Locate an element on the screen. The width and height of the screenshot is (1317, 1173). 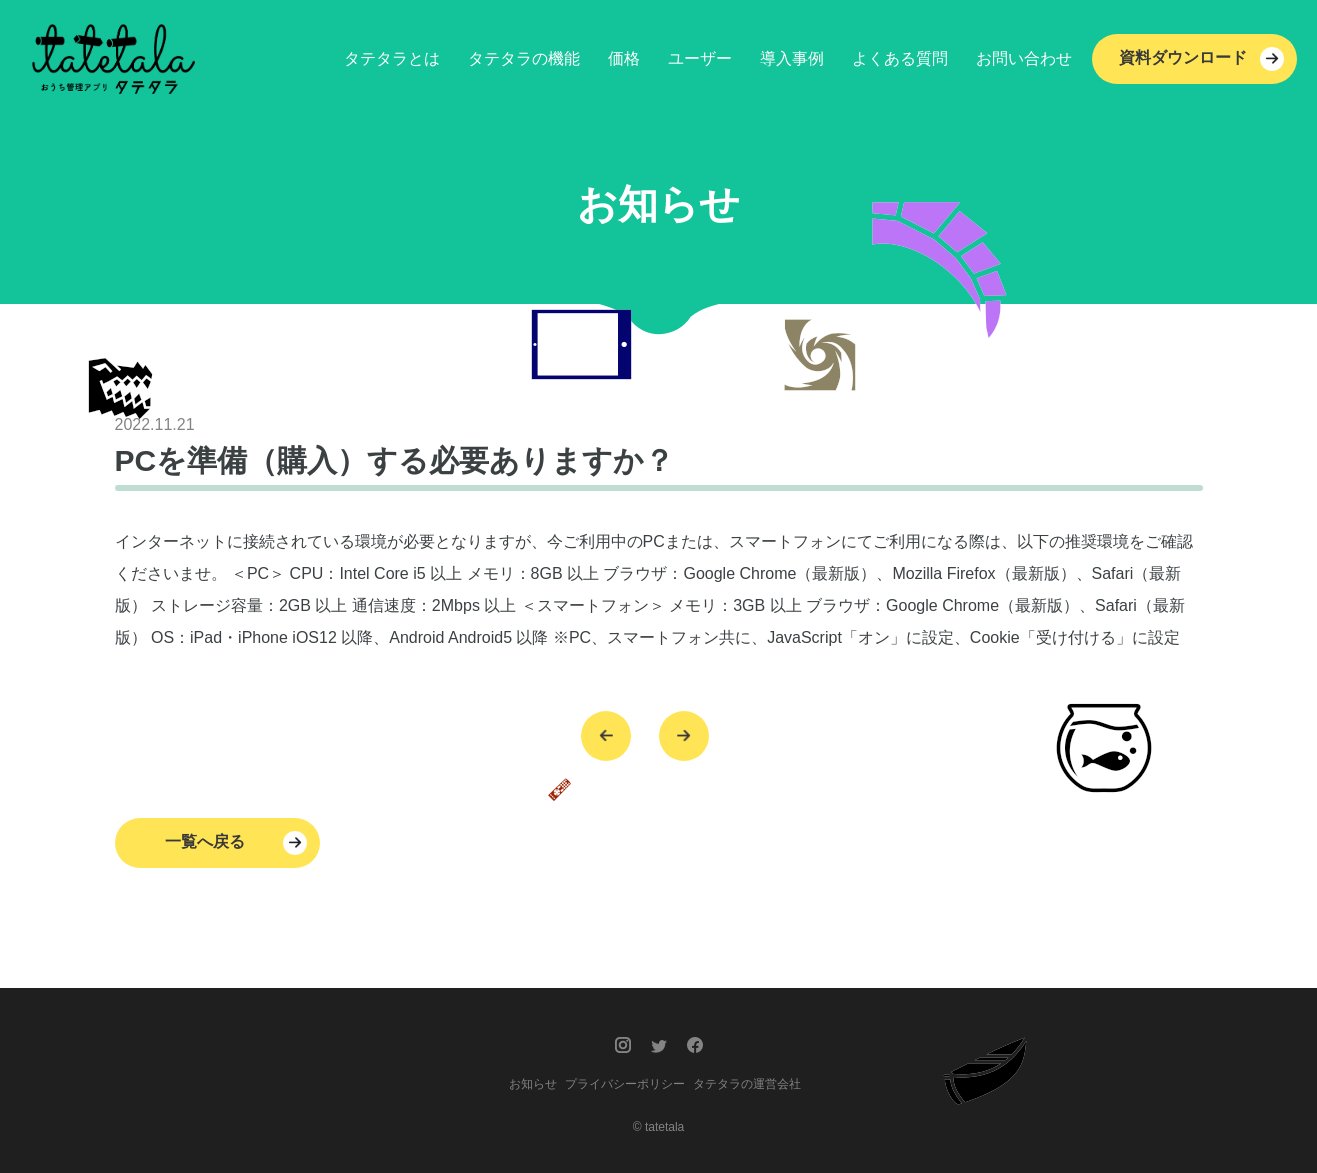
indicates wind or air-based ability in game is located at coordinates (820, 355).